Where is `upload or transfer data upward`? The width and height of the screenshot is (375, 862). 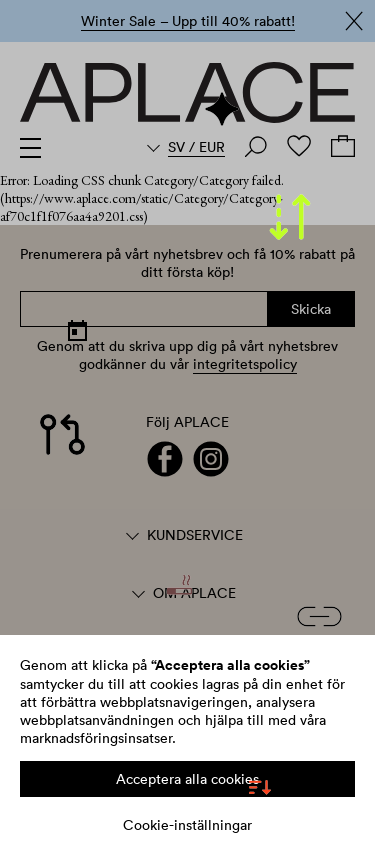
upload or transfer data upward is located at coordinates (290, 217).